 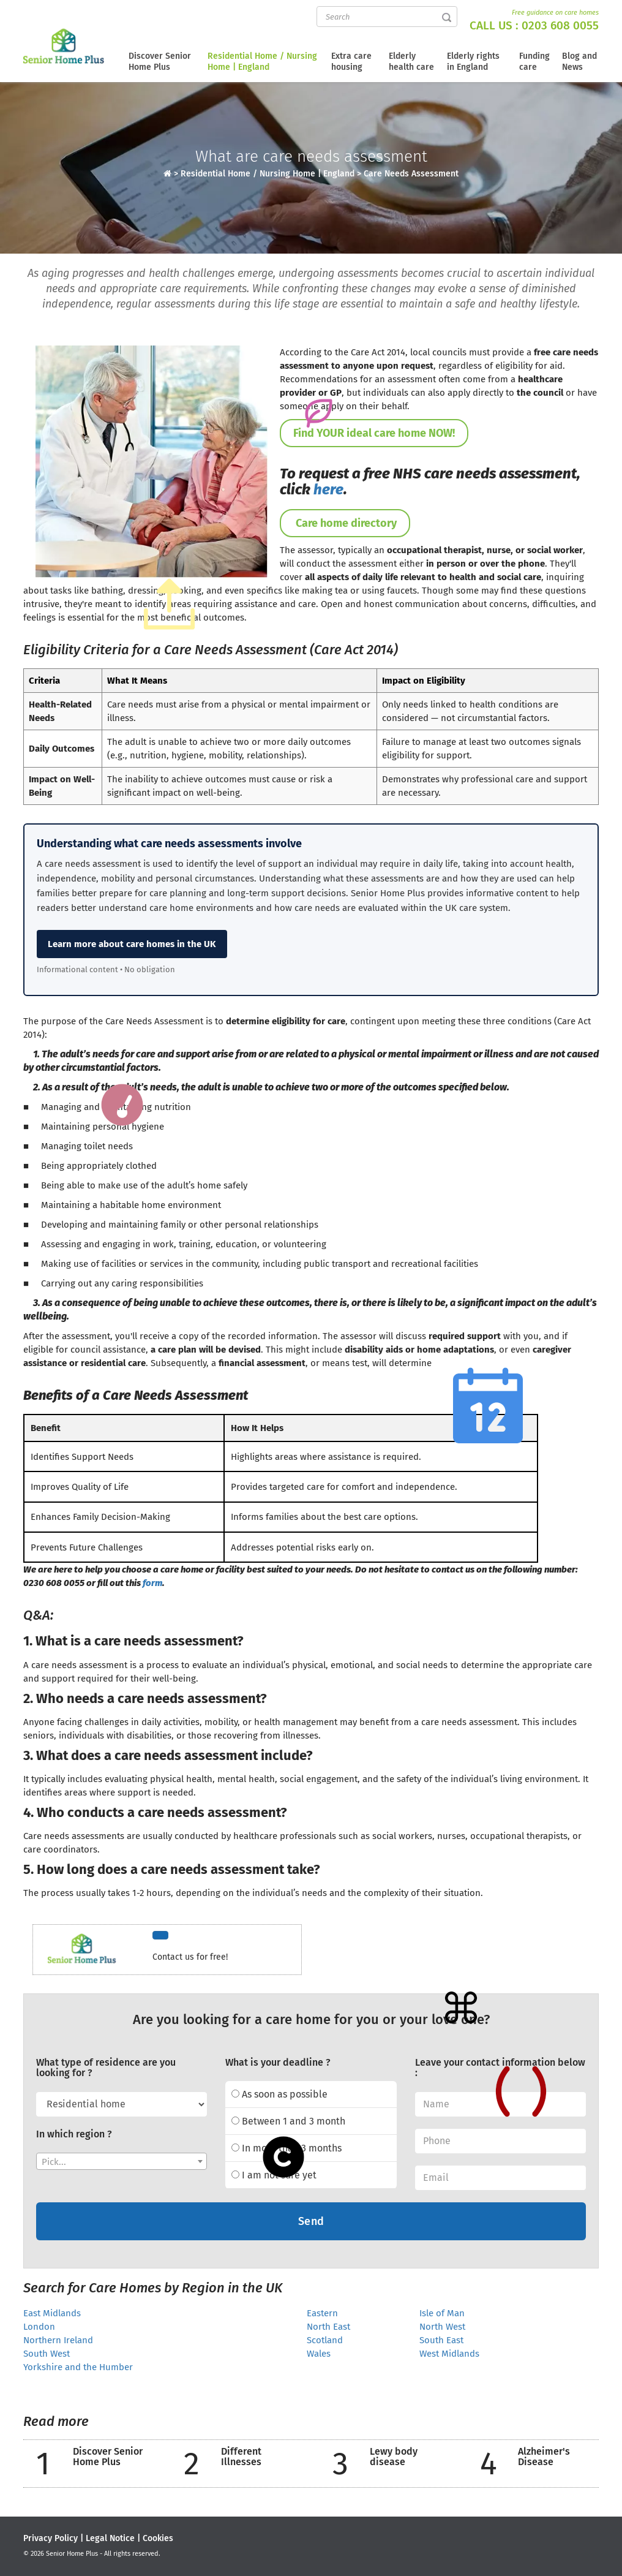 What do you see at coordinates (122, 1105) in the screenshot?
I see `view performance or speed metrics` at bounding box center [122, 1105].